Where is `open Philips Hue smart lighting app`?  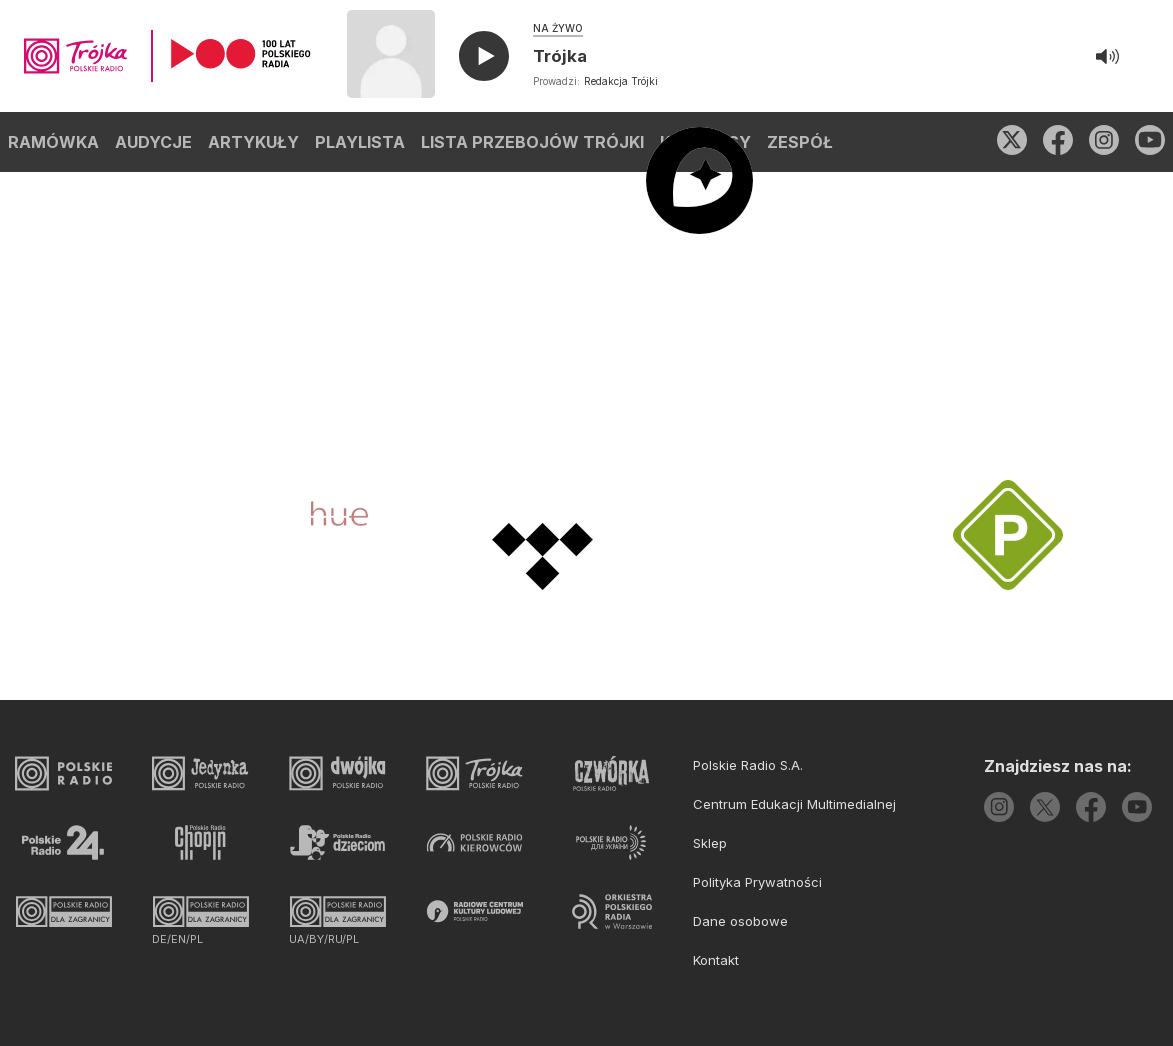
open Philips Hue smart lighting app is located at coordinates (339, 513).